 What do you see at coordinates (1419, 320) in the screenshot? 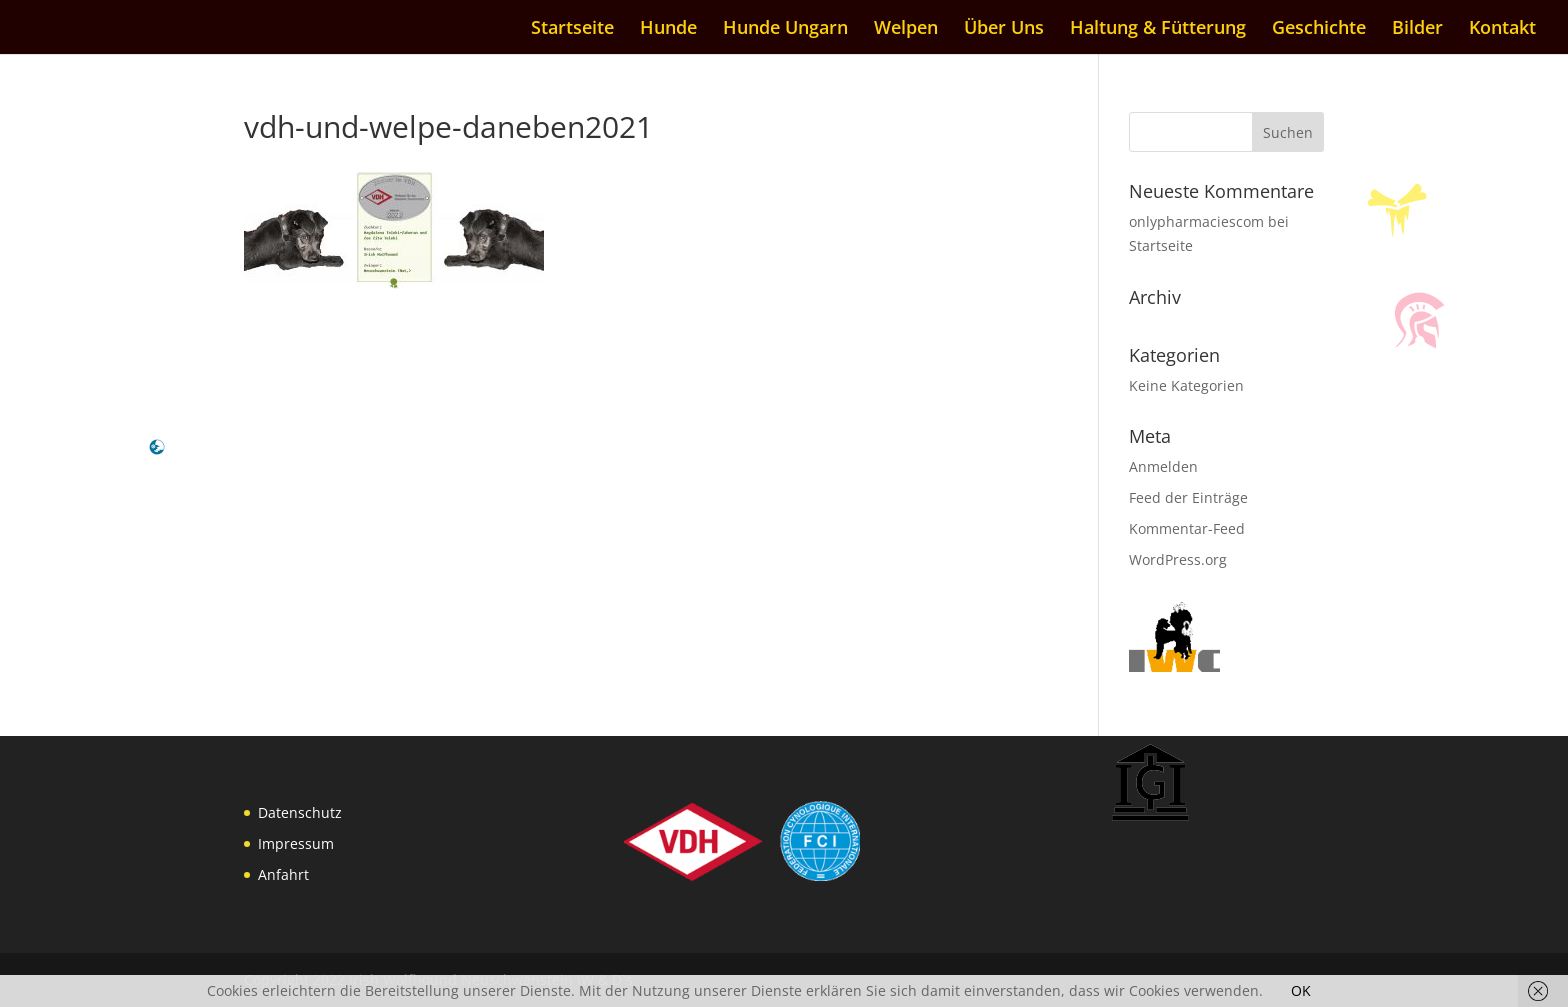
I see `select warrior or spartan character class` at bounding box center [1419, 320].